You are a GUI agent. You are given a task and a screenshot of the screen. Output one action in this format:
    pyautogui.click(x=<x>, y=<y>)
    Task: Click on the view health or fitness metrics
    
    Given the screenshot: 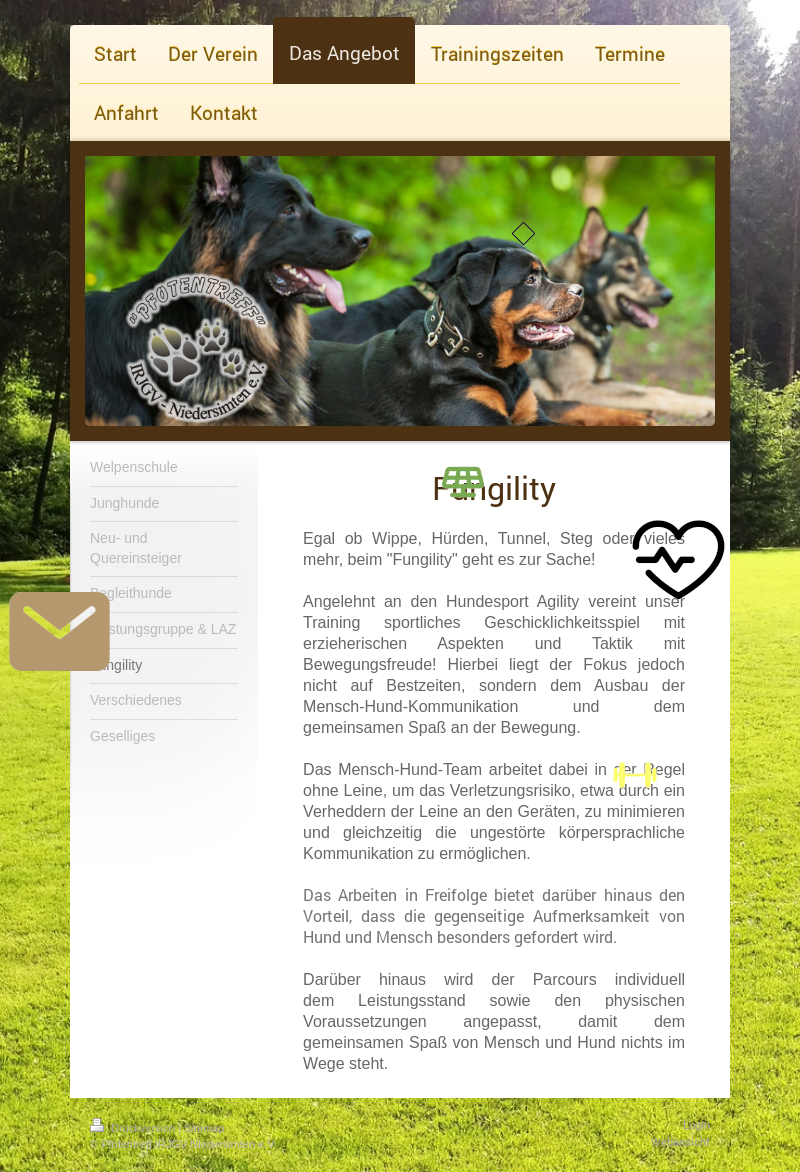 What is the action you would take?
    pyautogui.click(x=678, y=556)
    